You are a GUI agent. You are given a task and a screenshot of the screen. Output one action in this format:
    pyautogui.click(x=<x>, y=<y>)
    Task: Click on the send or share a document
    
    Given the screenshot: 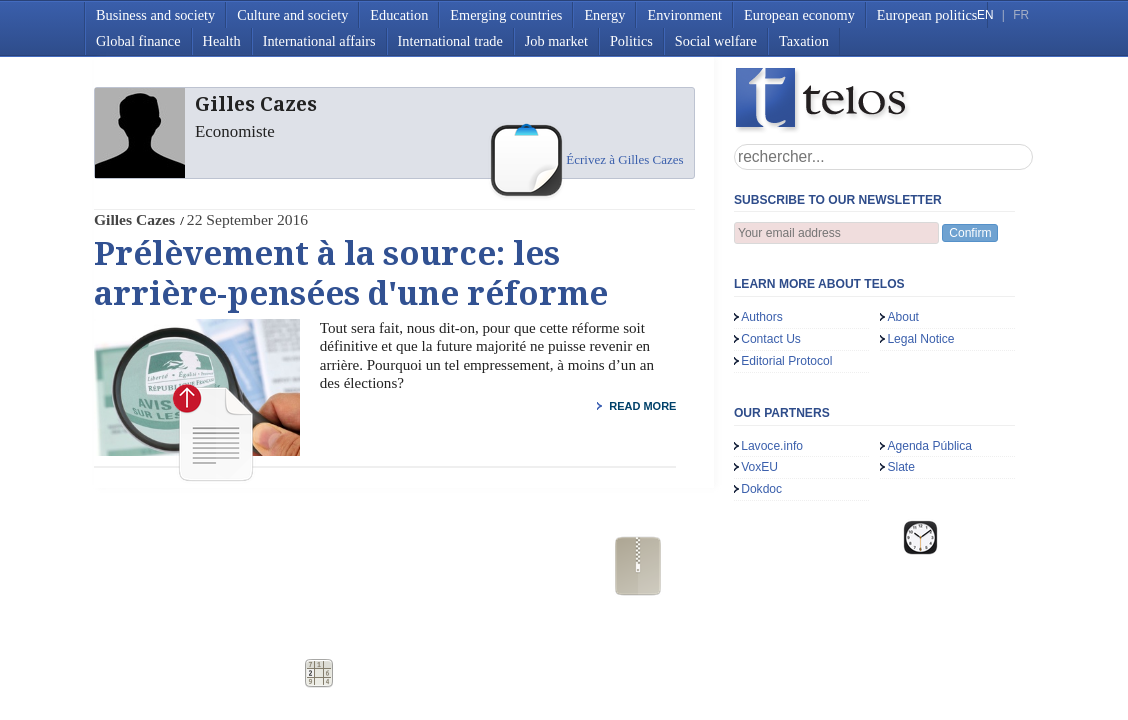 What is the action you would take?
    pyautogui.click(x=216, y=434)
    